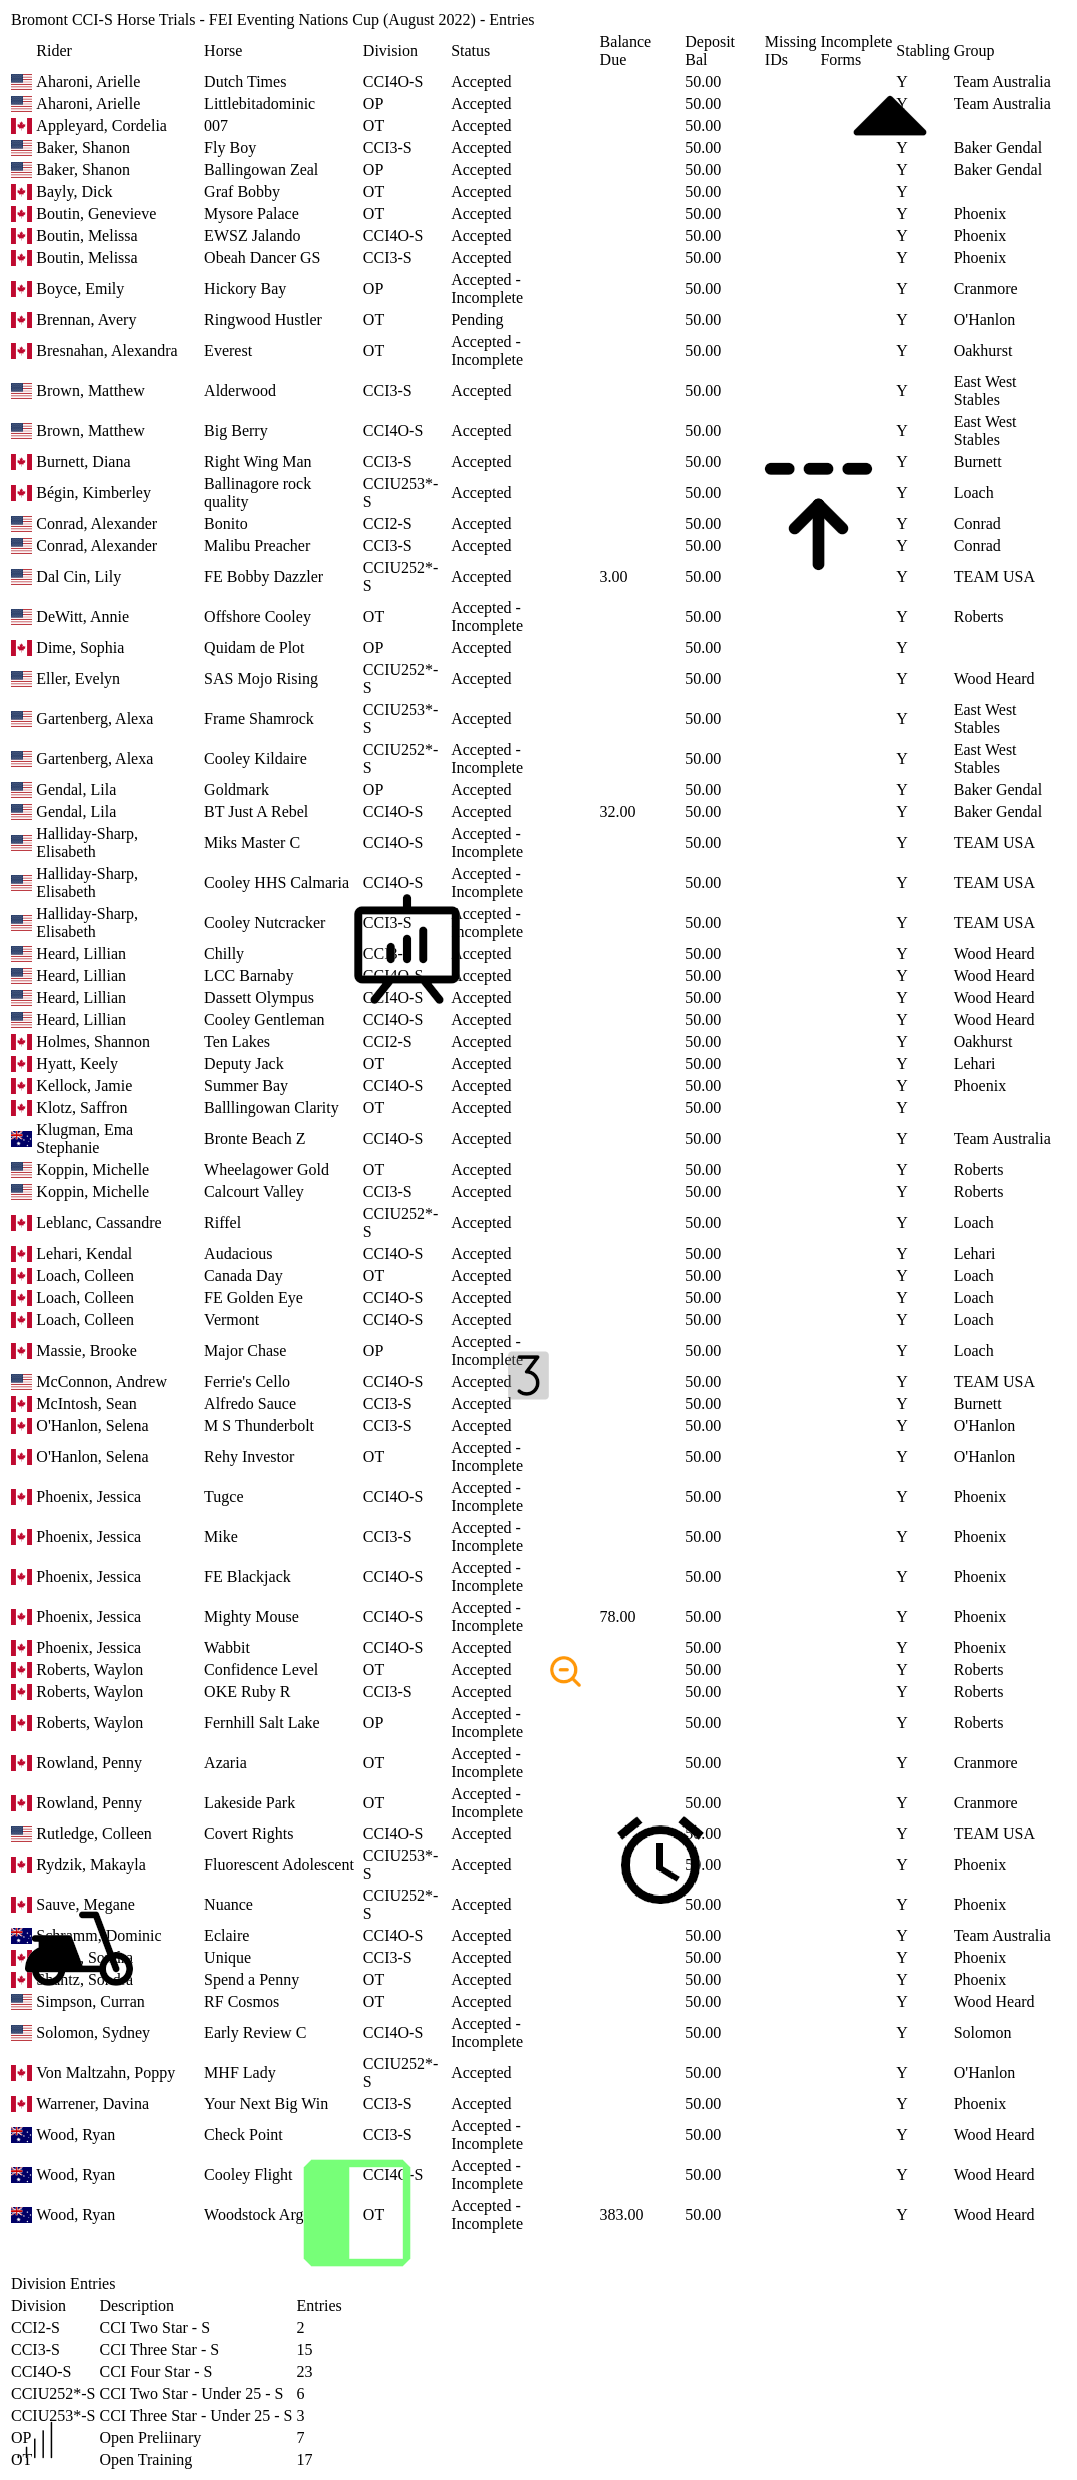 The height and width of the screenshot is (2480, 1077). I want to click on indicates full cellular signal strength, so click(36, 2442).